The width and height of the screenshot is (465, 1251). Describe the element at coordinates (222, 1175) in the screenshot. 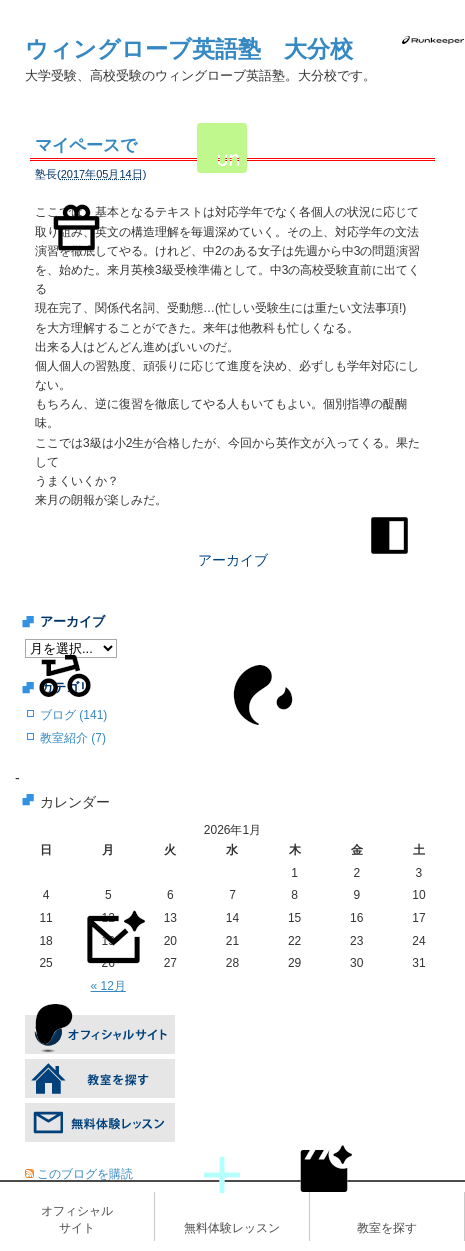

I see `add a new item` at that location.